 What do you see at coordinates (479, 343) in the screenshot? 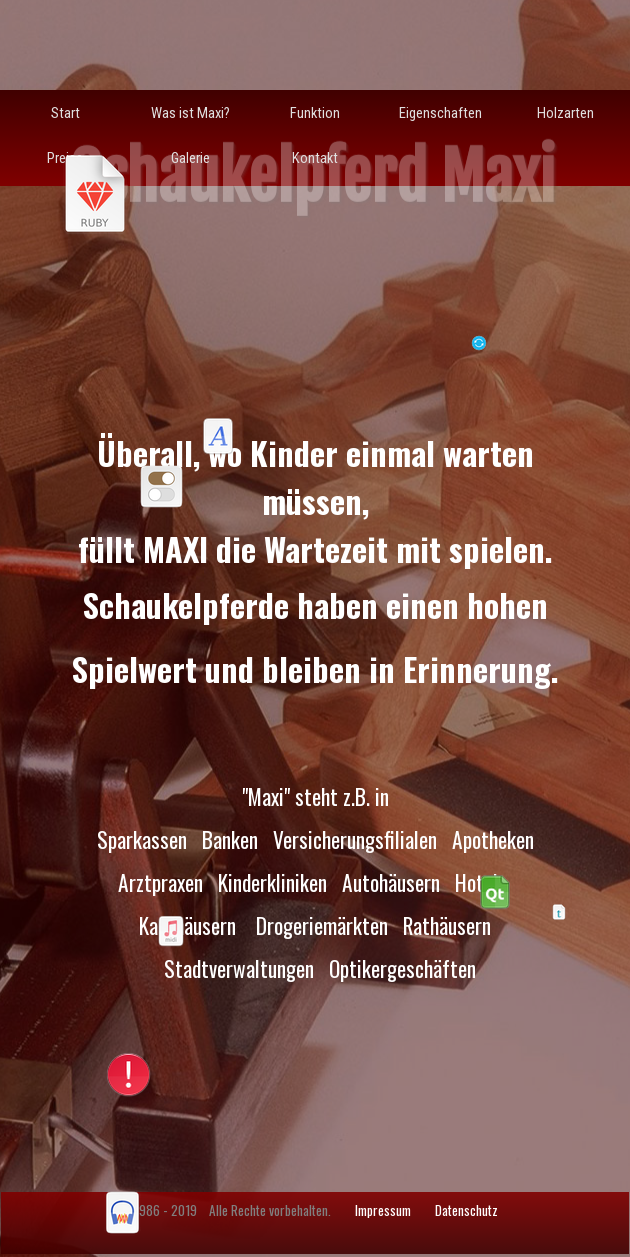
I see `indicates file is currently syncing with Insync` at bounding box center [479, 343].